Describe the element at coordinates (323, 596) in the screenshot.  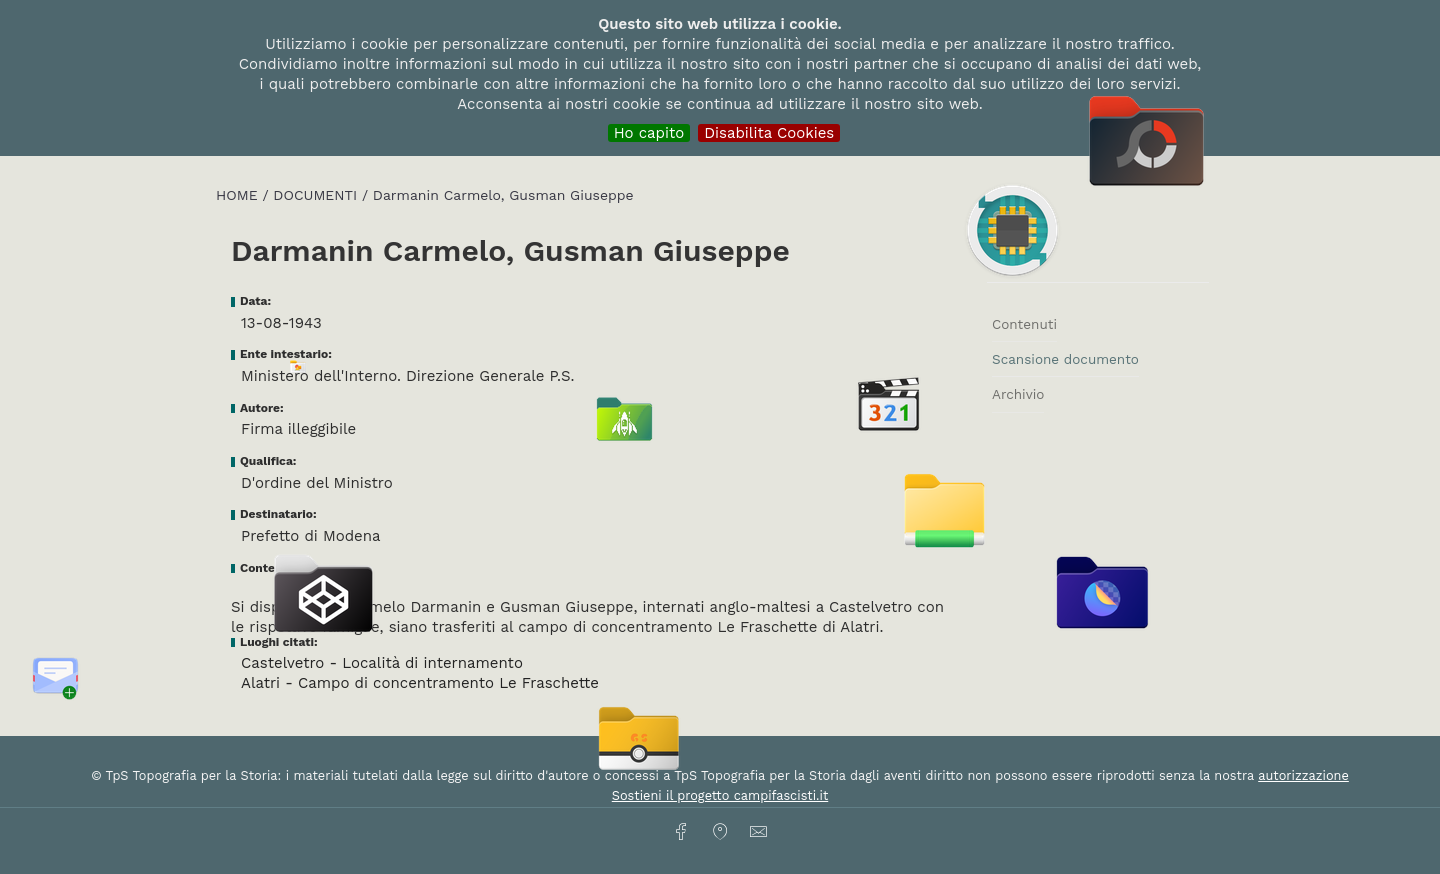
I see `open CodePen projects folder` at that location.